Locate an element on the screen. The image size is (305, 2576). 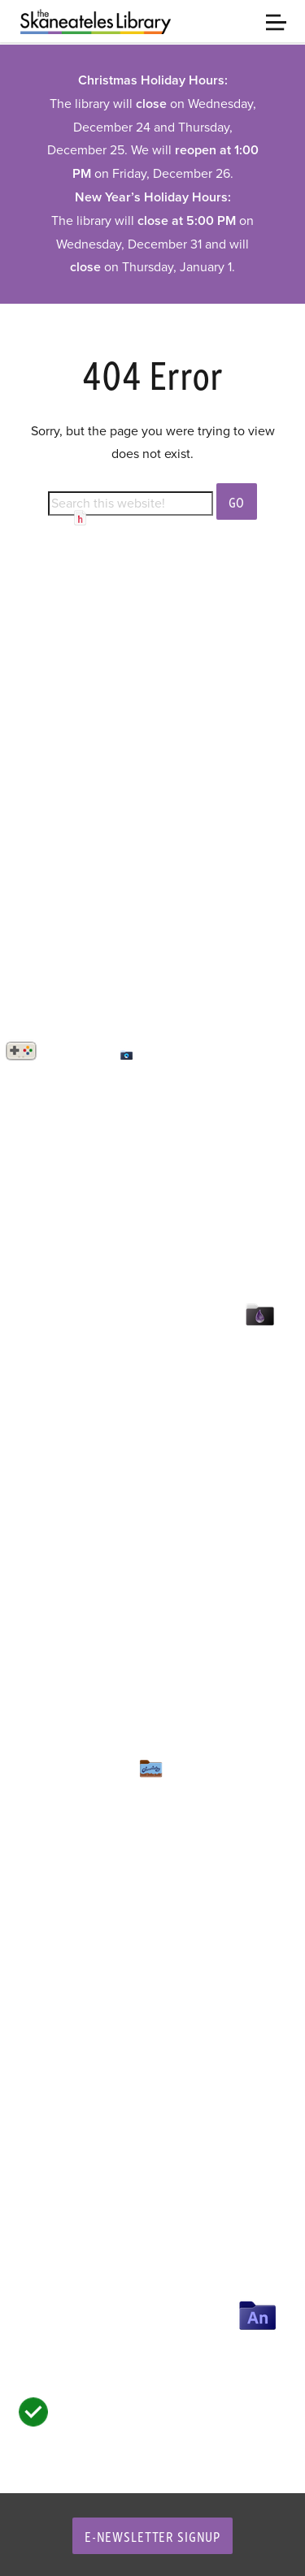
confirm or accept an action is located at coordinates (33, 2412).